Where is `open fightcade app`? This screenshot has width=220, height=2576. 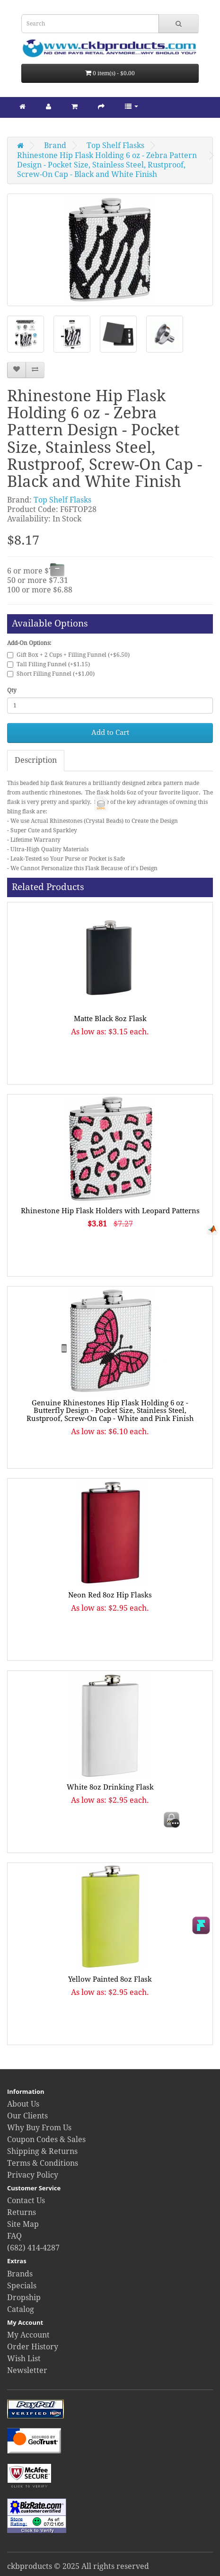
open fightcade app is located at coordinates (201, 1925).